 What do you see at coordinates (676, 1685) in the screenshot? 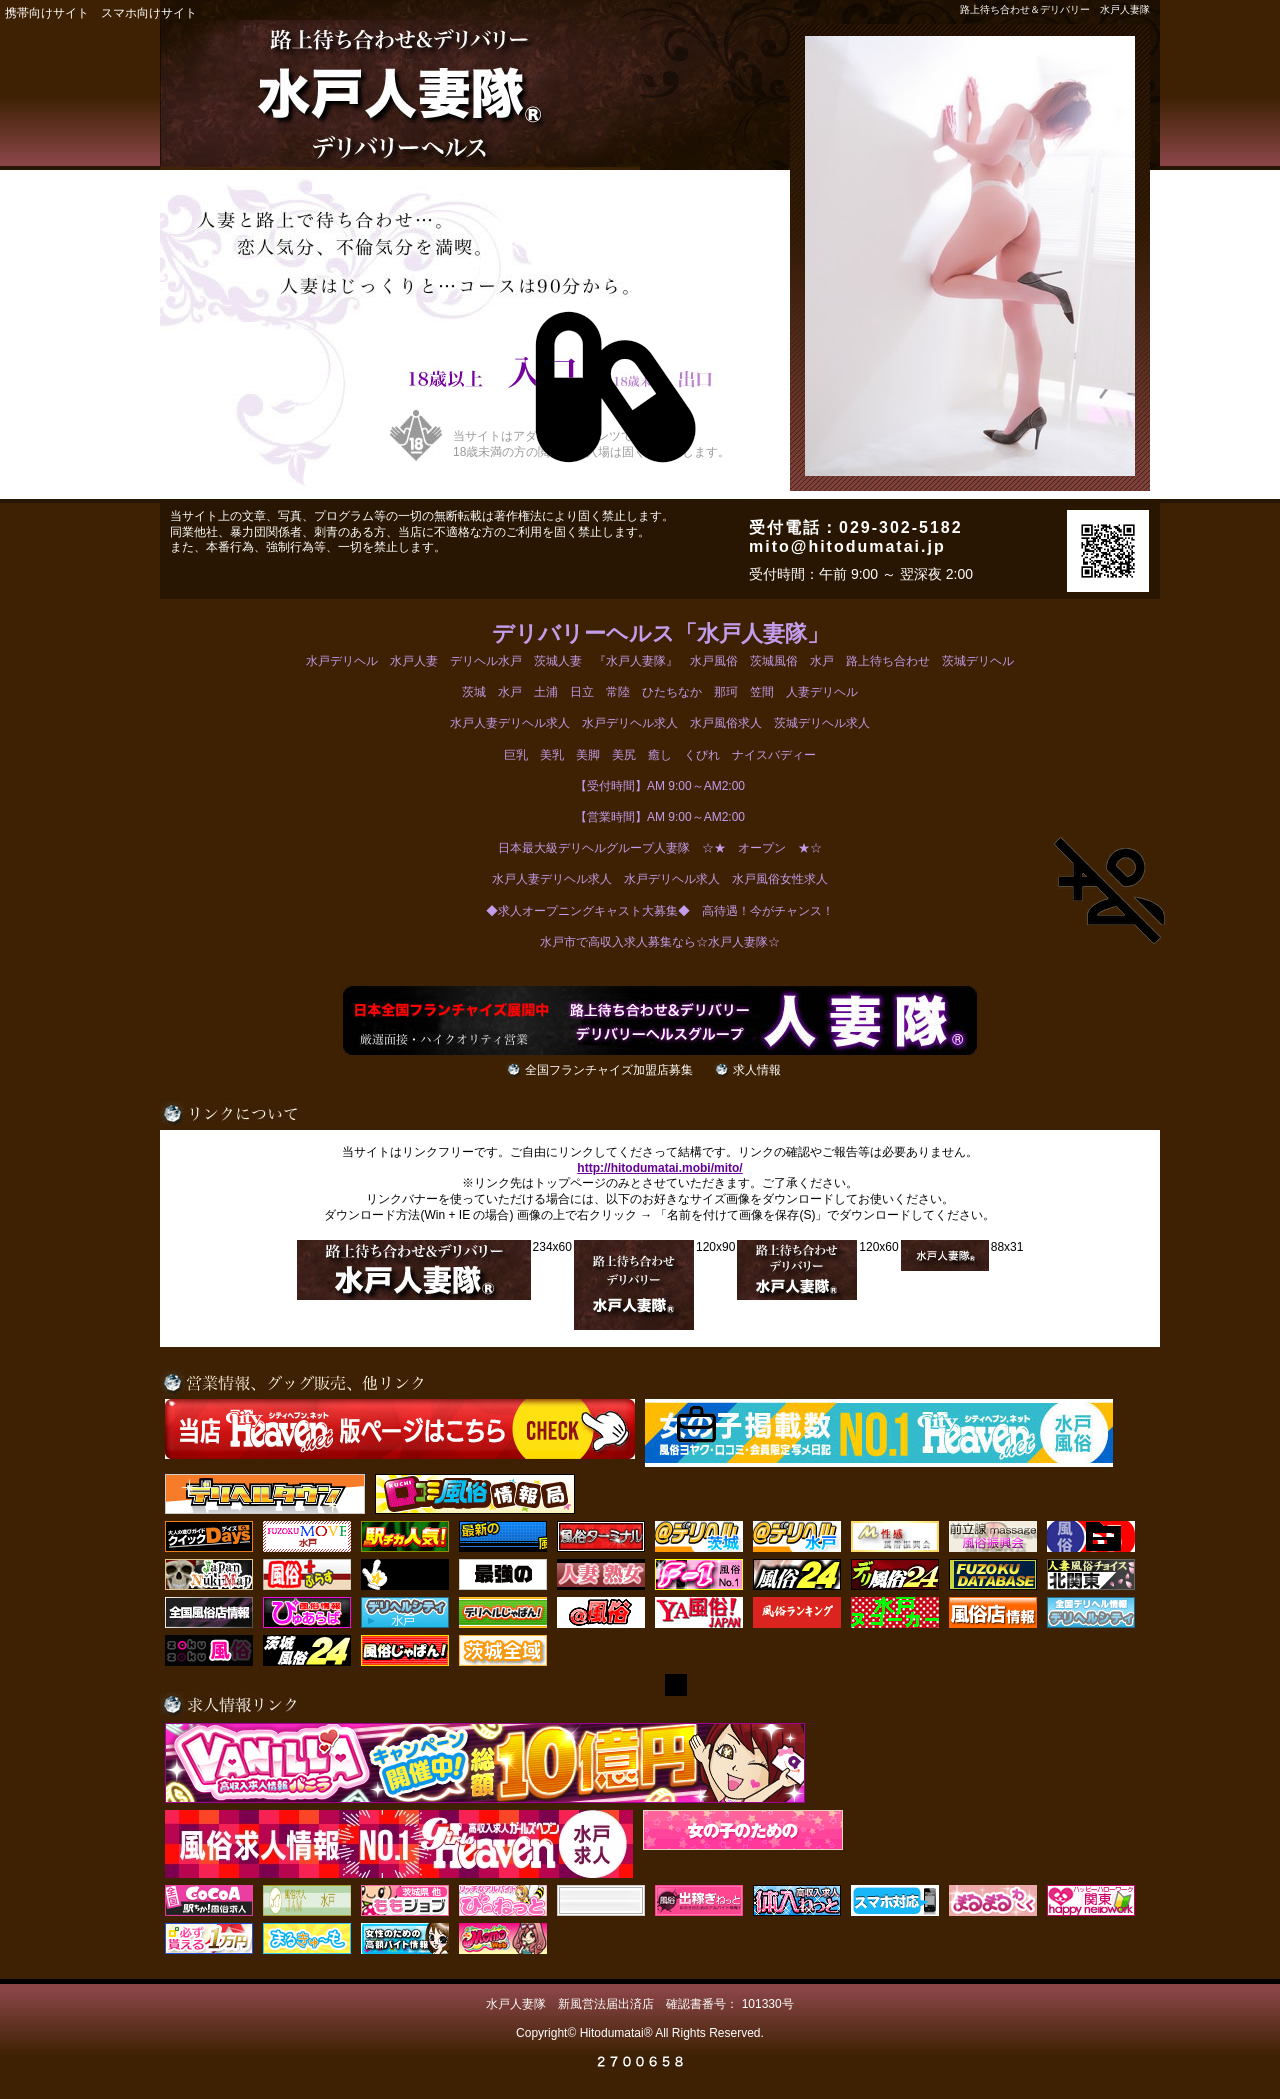
I see `stop media playback` at bounding box center [676, 1685].